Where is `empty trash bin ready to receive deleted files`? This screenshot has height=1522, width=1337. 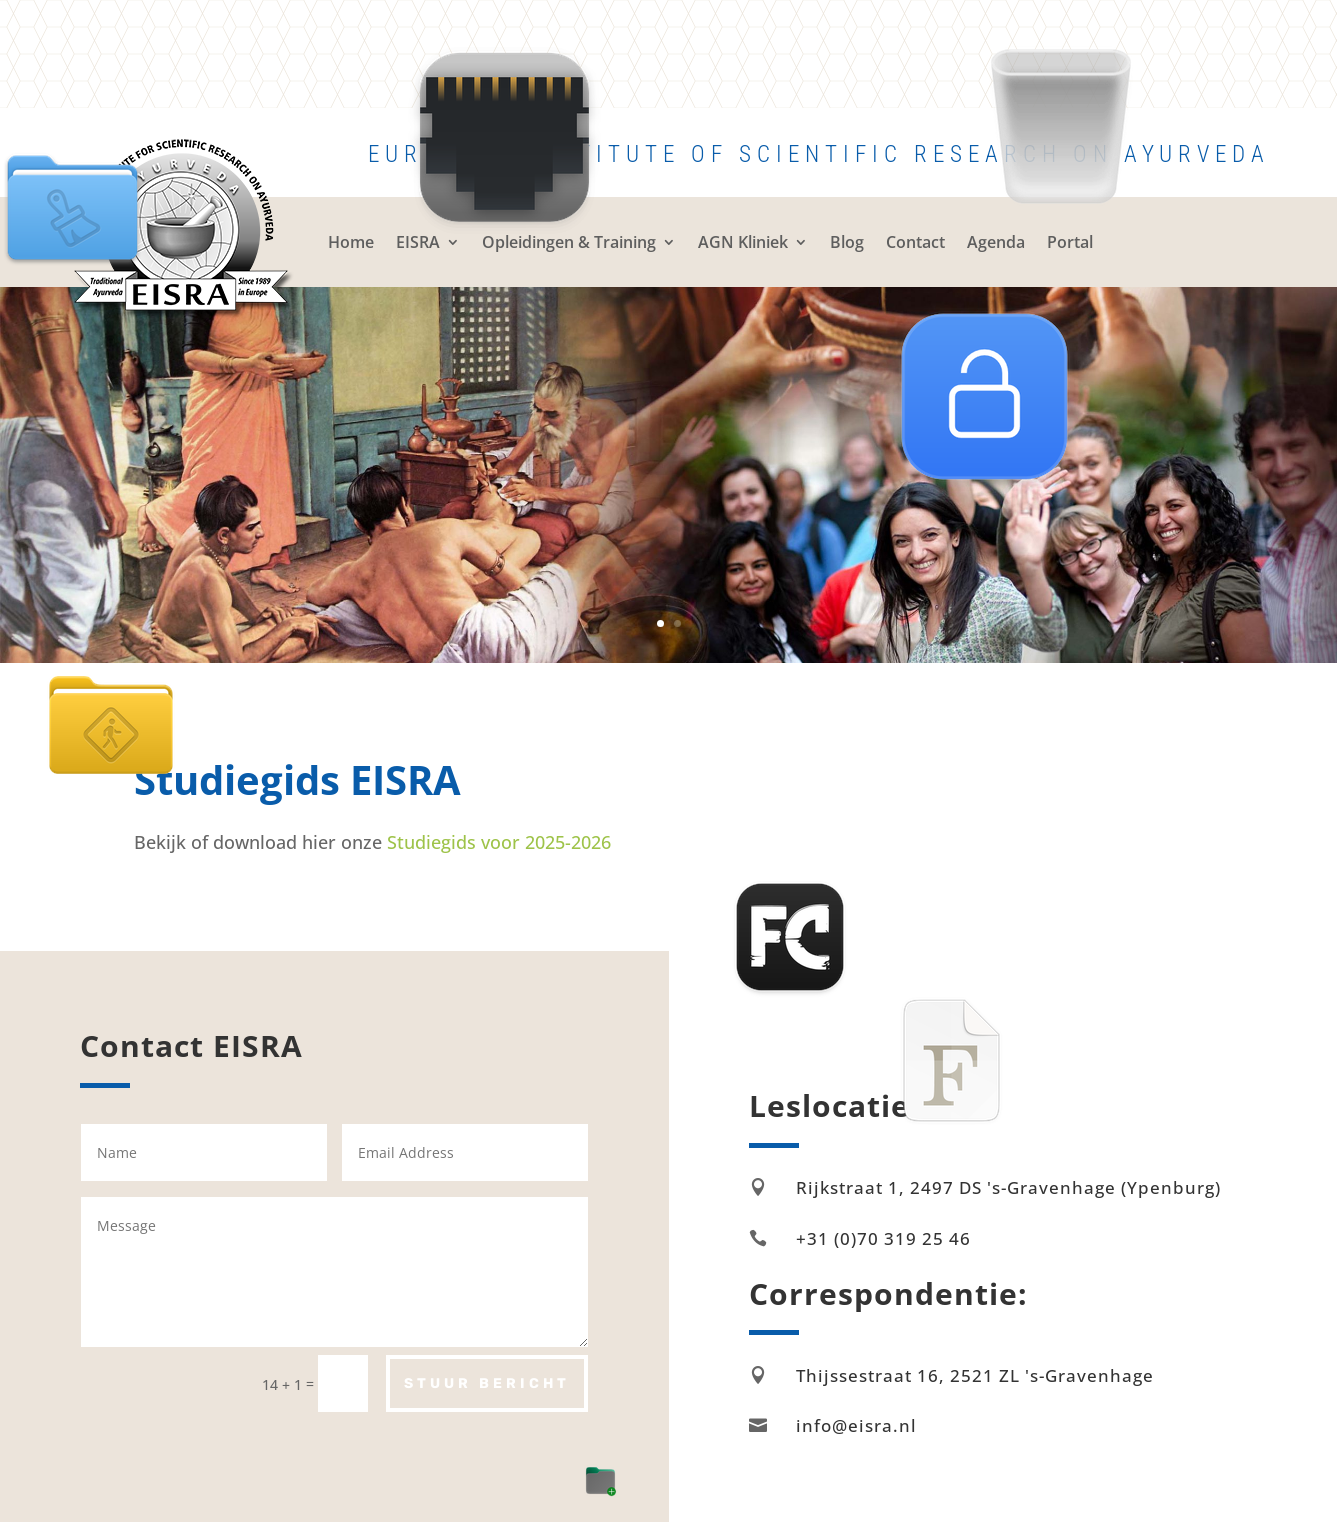 empty trash bin ready to receive deleted files is located at coordinates (1061, 125).